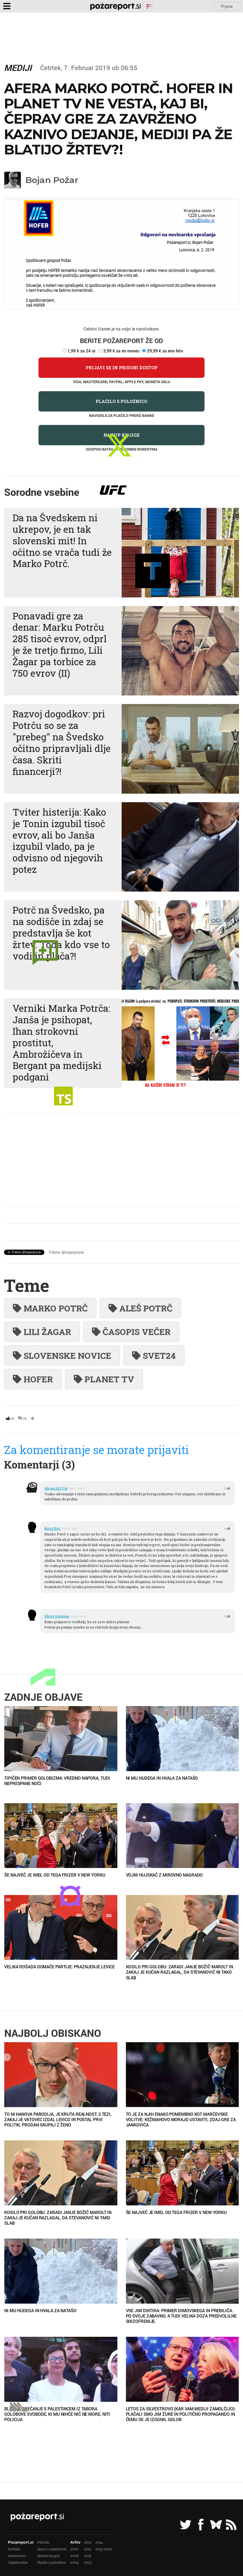 The width and height of the screenshot is (243, 2576). I want to click on add a follow-up message to a conversation, so click(45, 952).